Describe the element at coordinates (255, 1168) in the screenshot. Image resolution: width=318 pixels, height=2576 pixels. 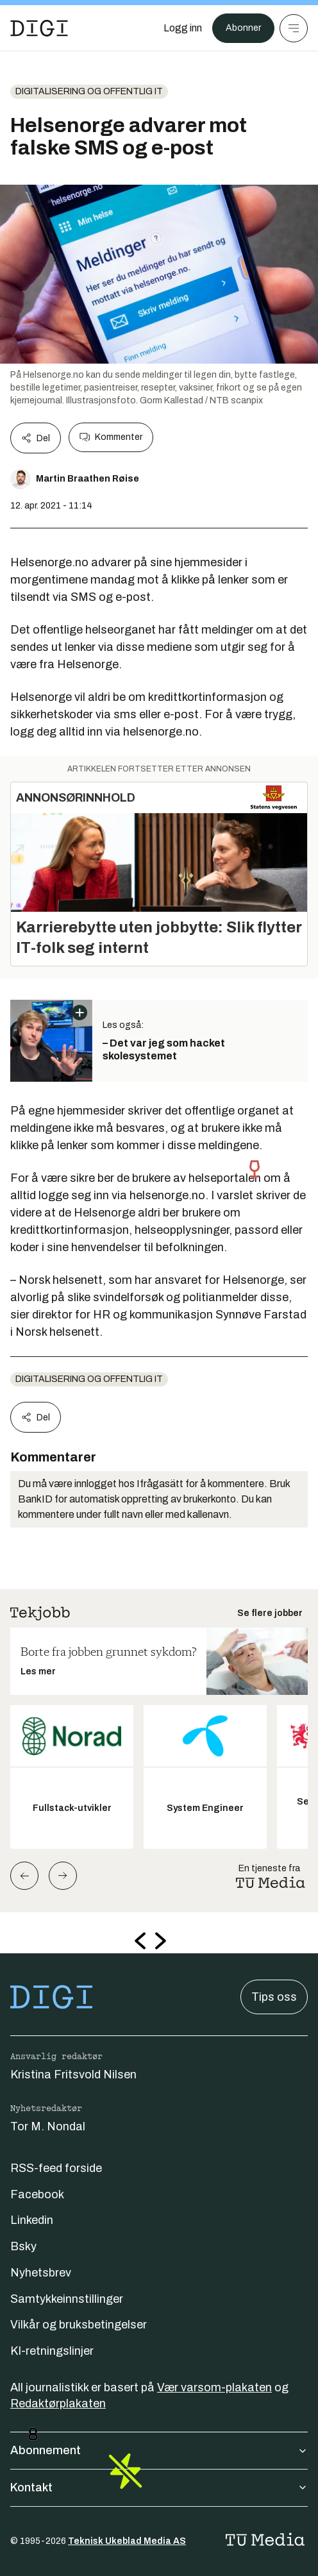
I see `browse wine or beverage options` at that location.